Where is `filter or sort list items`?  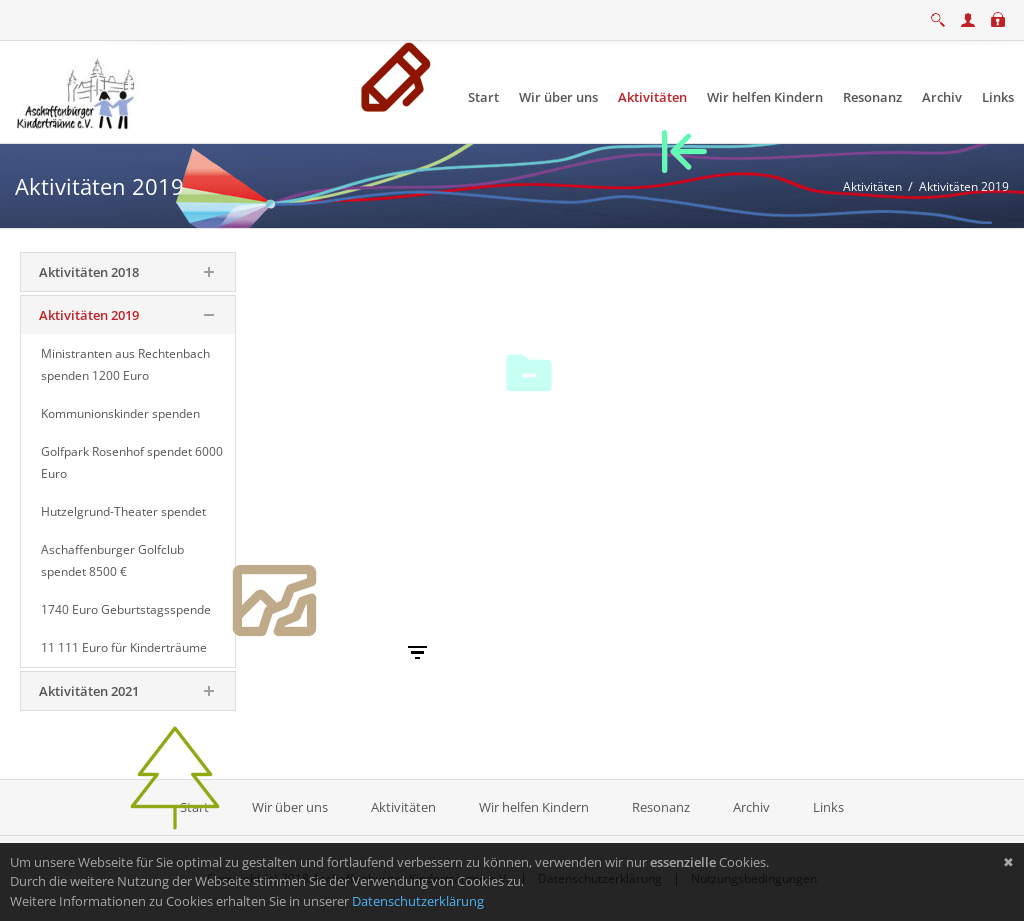
filter or sort list items is located at coordinates (417, 652).